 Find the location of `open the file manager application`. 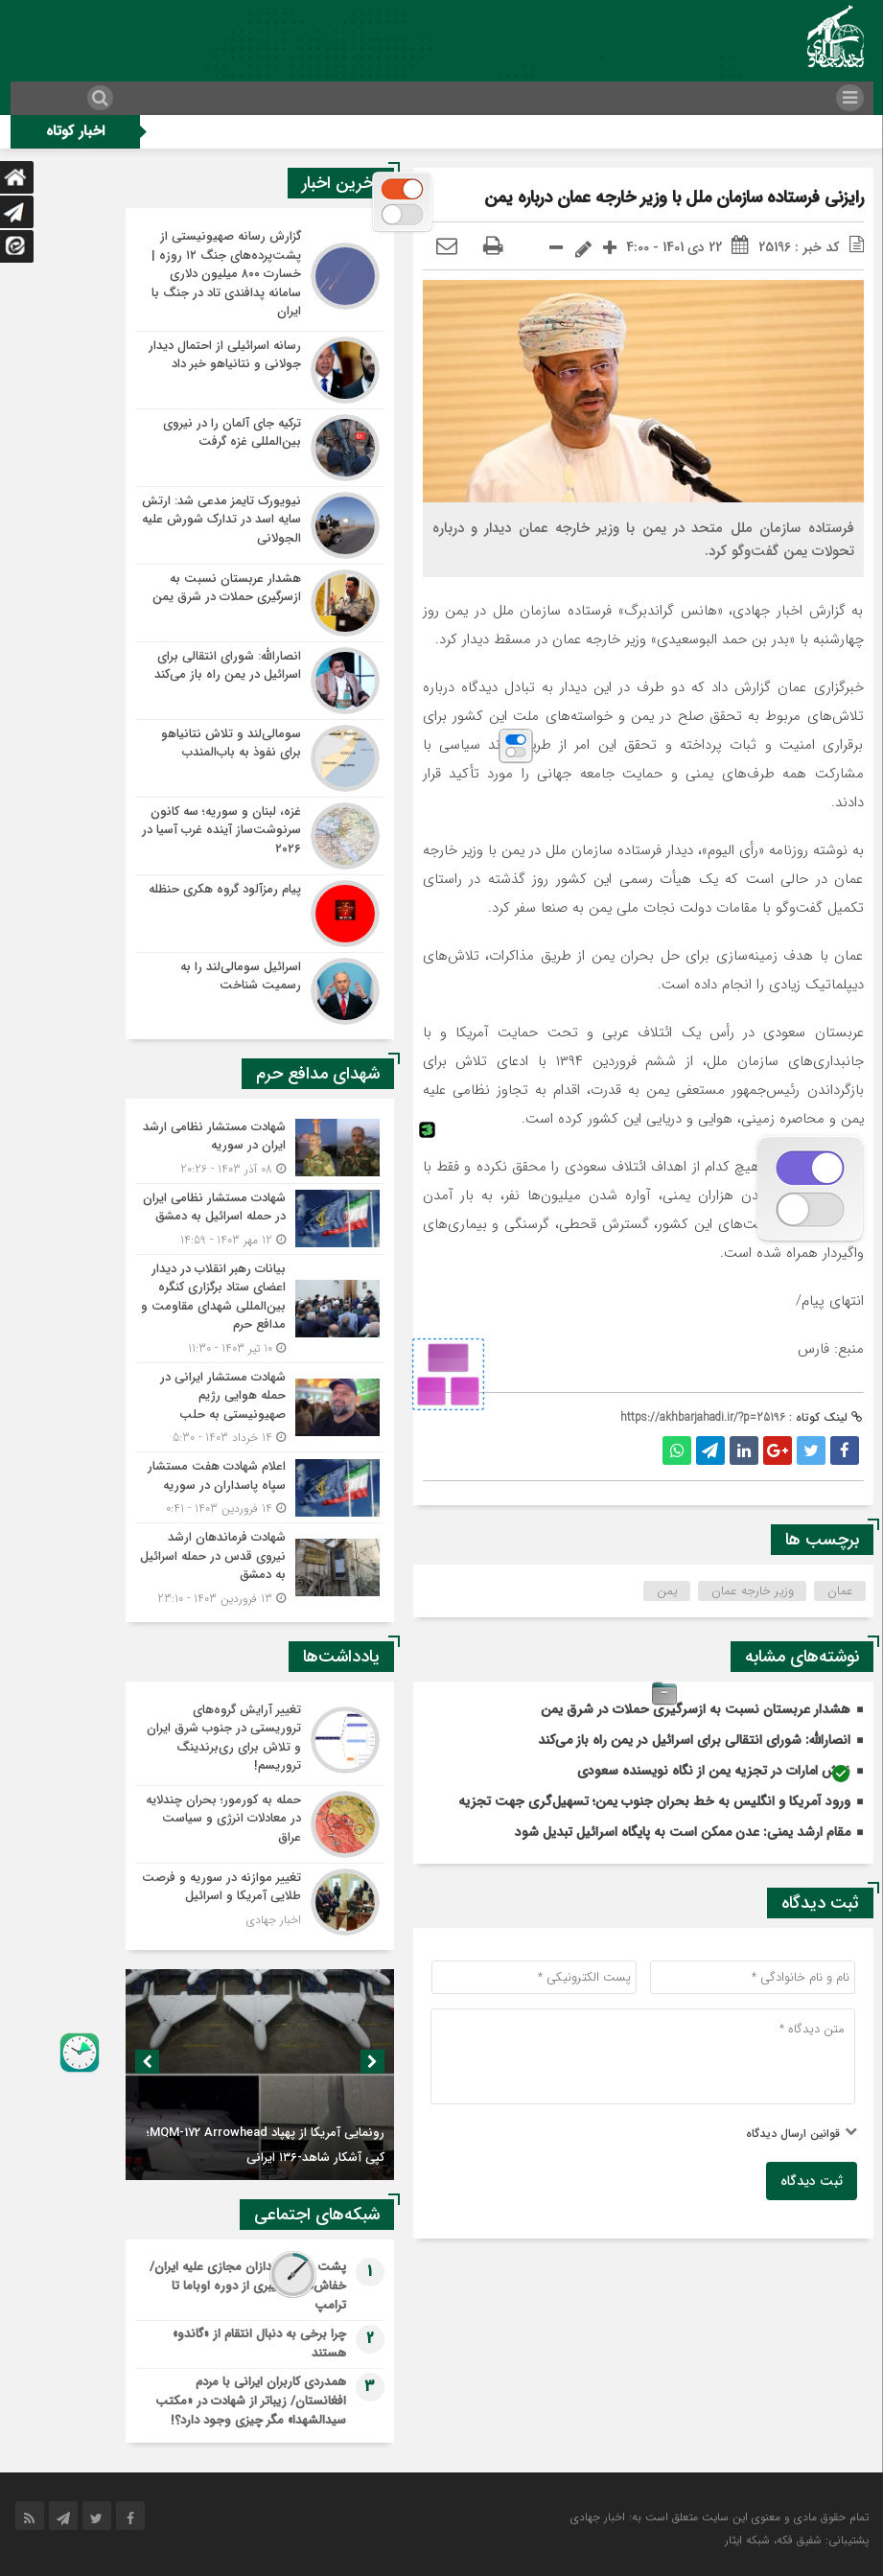

open the file manager application is located at coordinates (664, 1693).